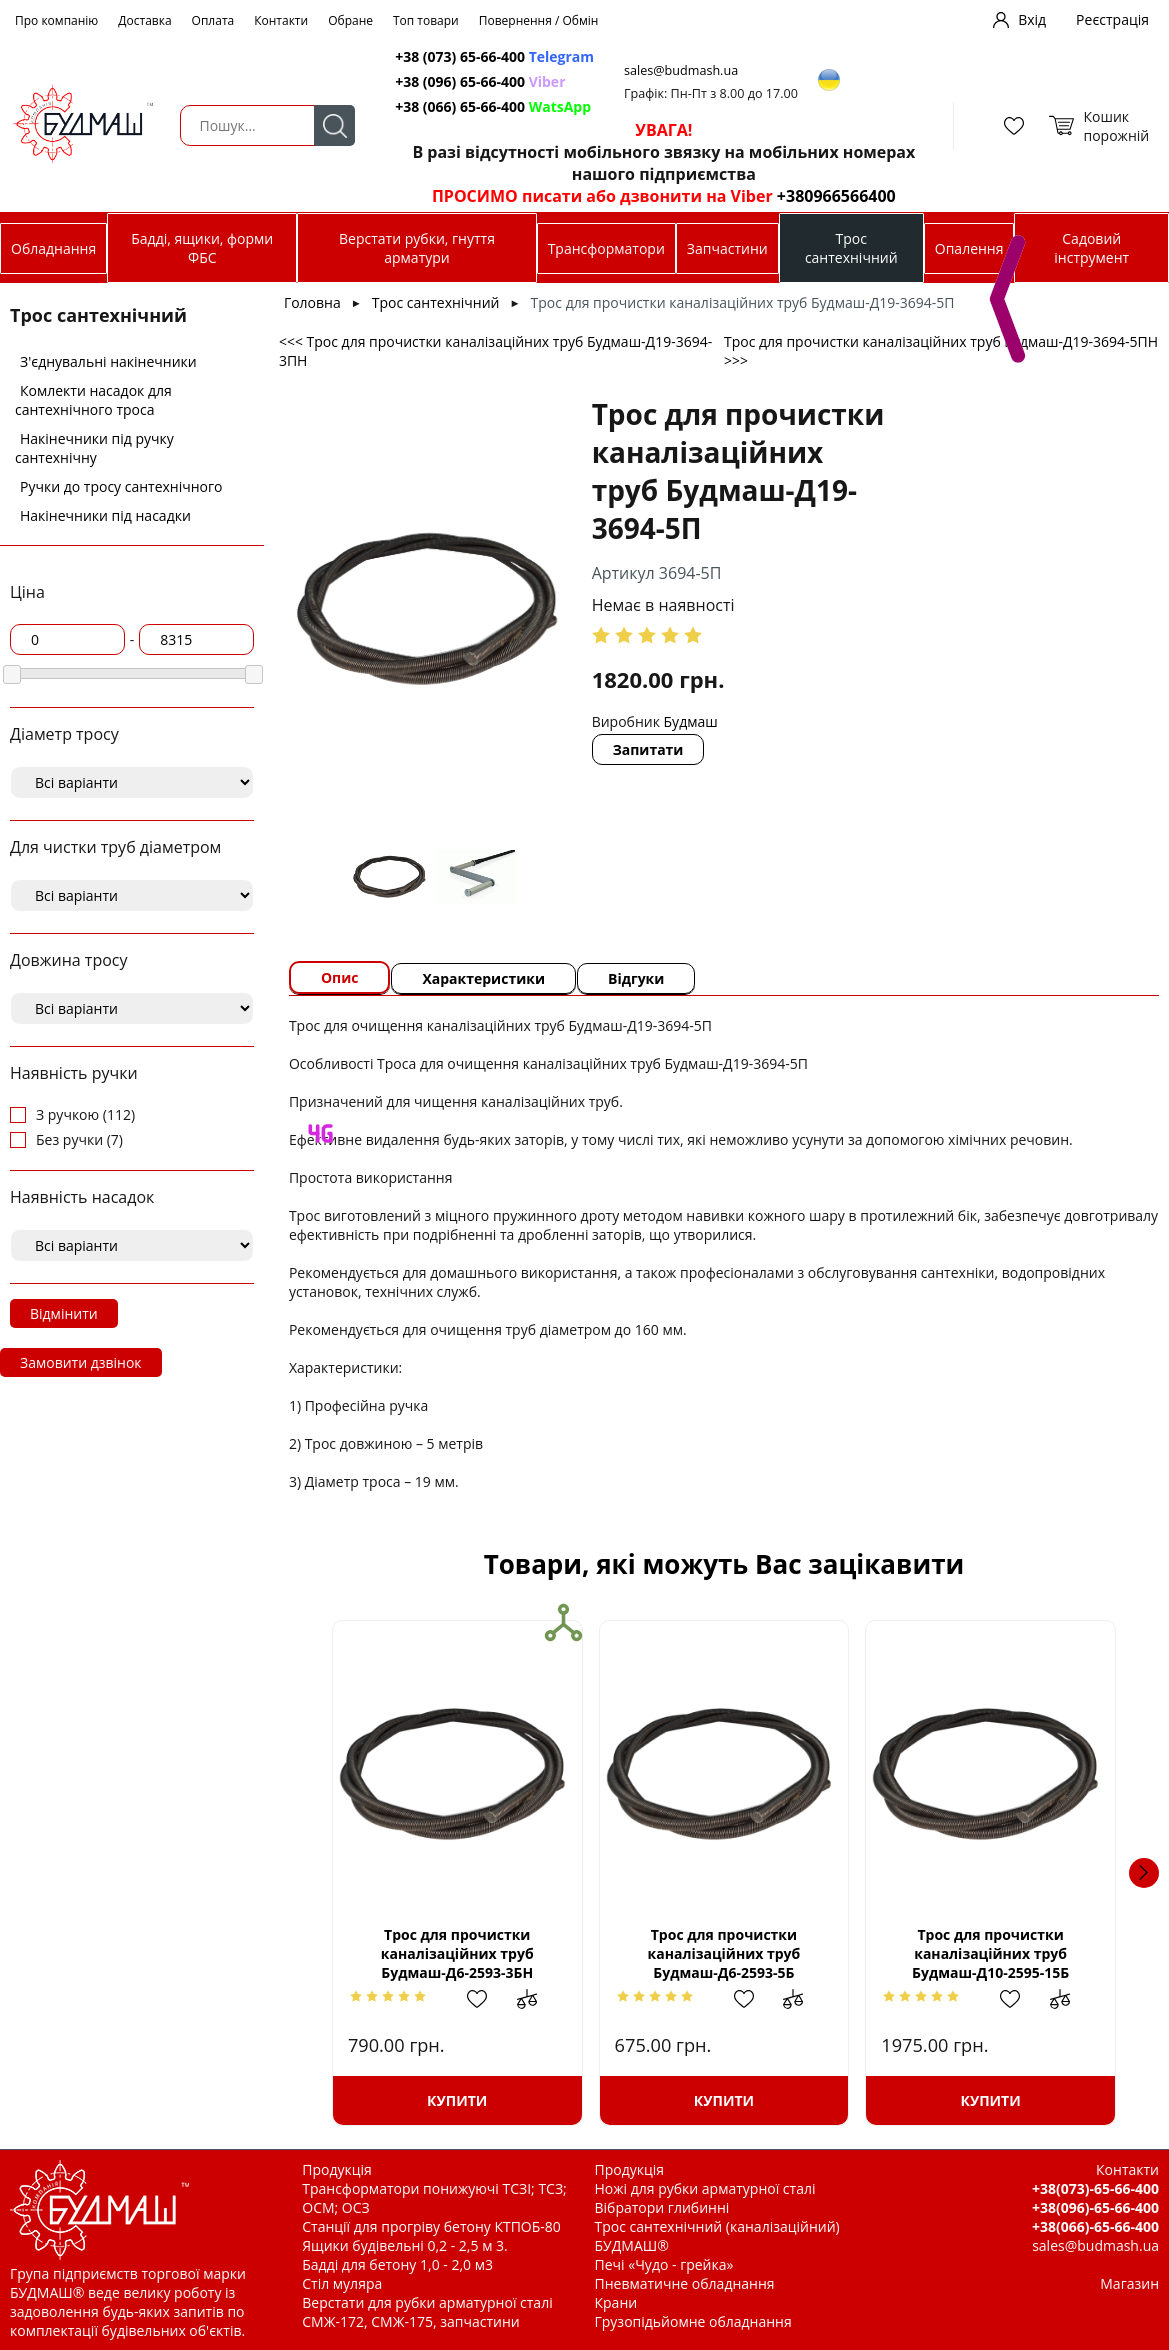 The image size is (1169, 2350). I want to click on indicates 4G cellular network connectivity, so click(321, 1133).